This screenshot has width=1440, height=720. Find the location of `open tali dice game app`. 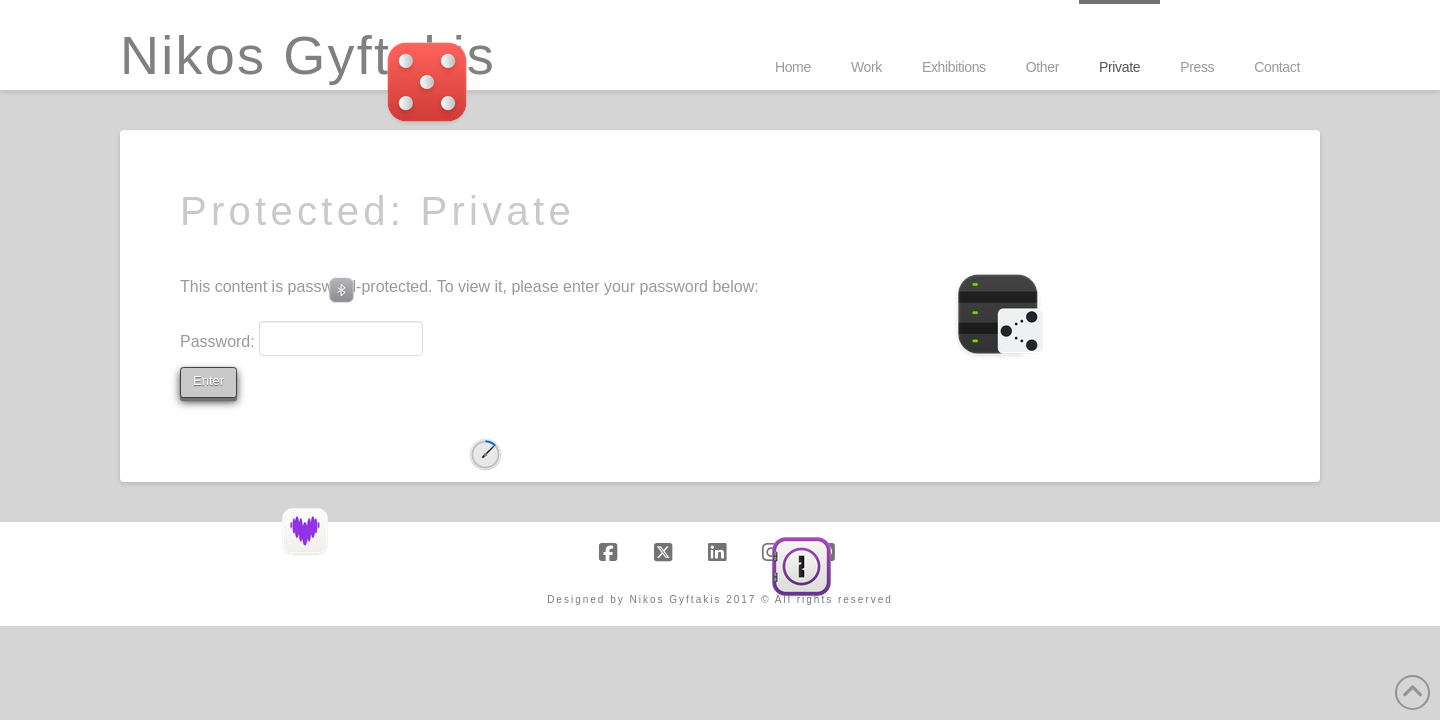

open tali dice game app is located at coordinates (427, 82).